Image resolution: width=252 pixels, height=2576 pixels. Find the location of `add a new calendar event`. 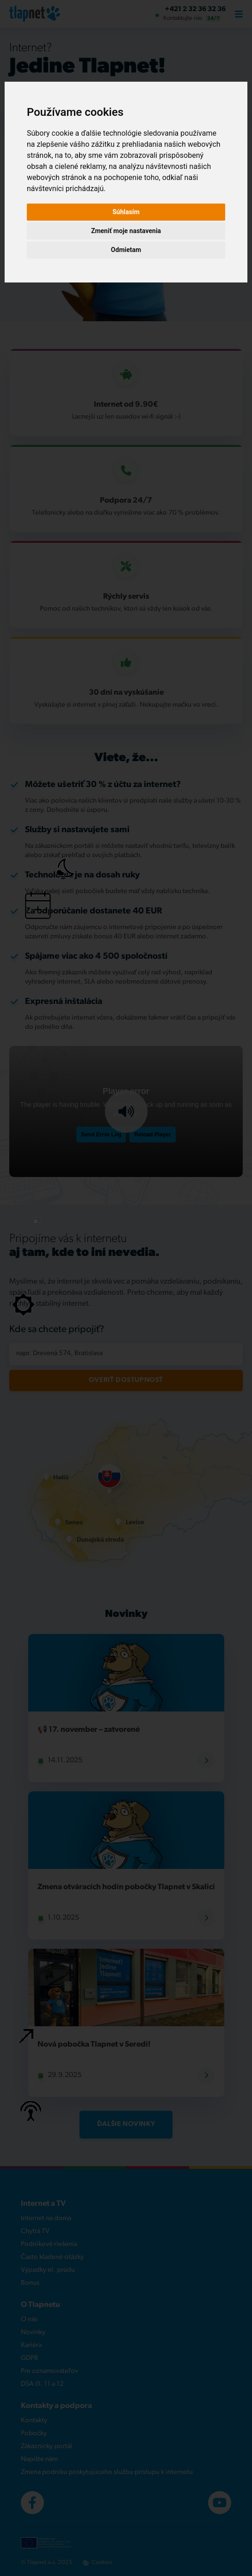

add a new calendar event is located at coordinates (38, 906).